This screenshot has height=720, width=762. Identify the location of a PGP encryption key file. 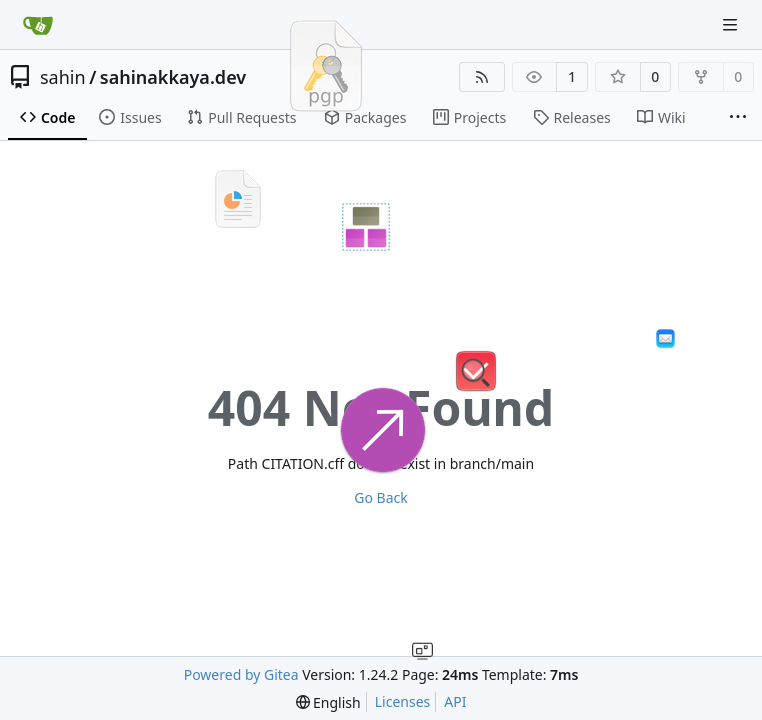
(326, 66).